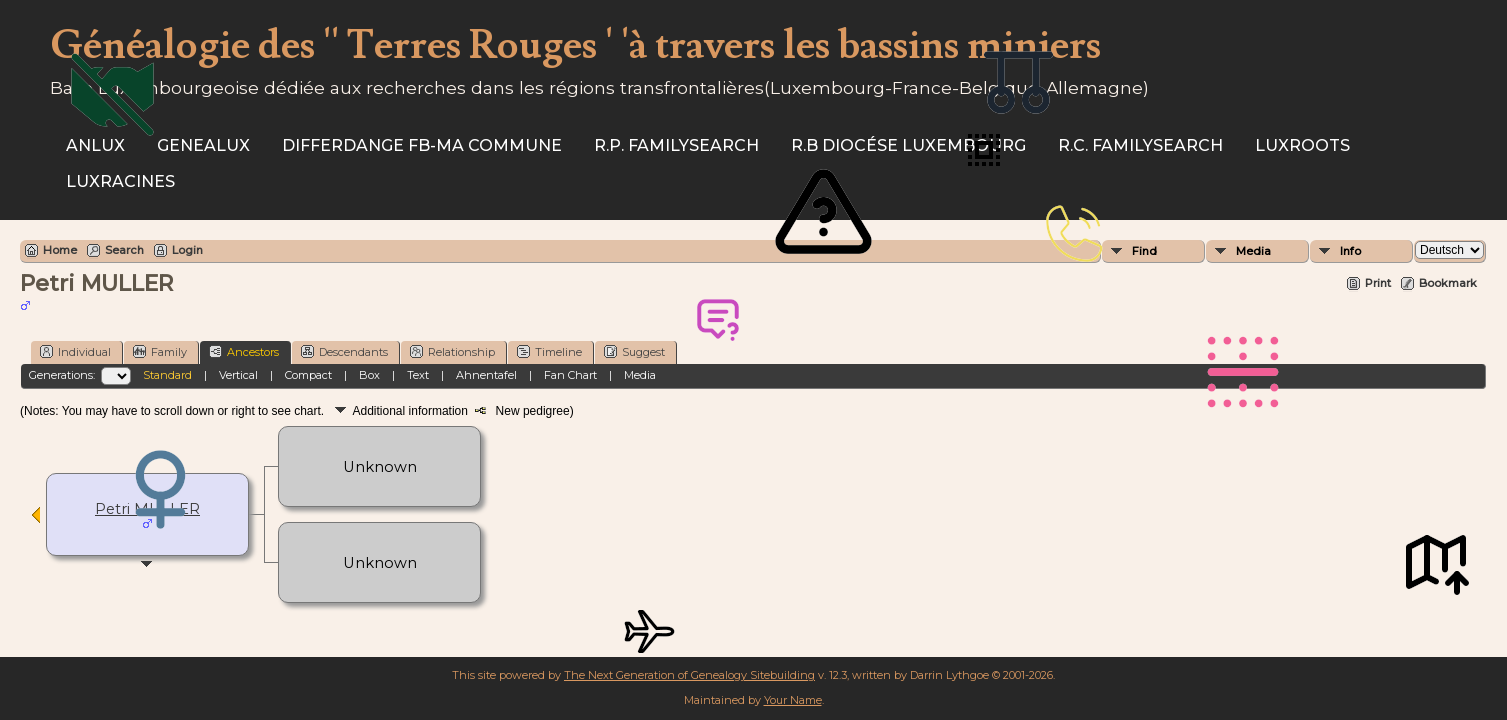 The image size is (1507, 720). I want to click on access help or support for a warning condition, so click(823, 214).